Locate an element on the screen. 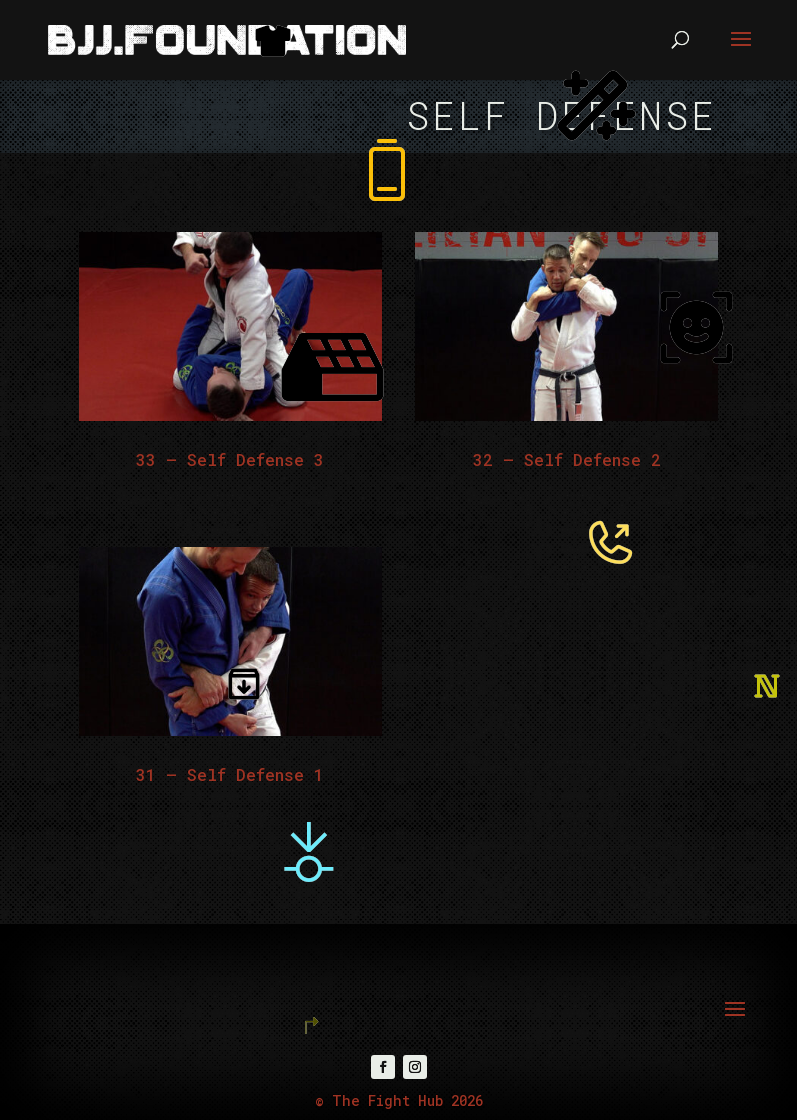  access solar panel settings is located at coordinates (332, 370).